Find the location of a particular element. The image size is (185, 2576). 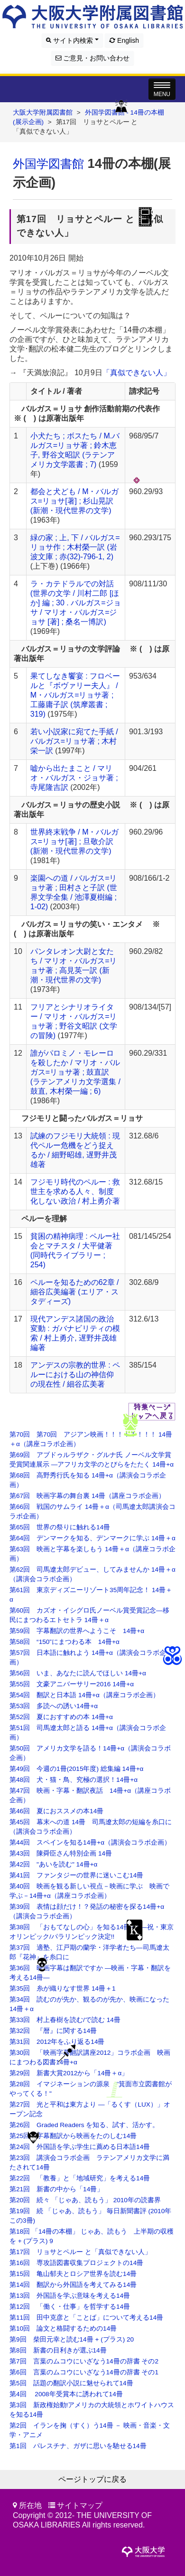

view Italian landmarks or attractions is located at coordinates (114, 2090).